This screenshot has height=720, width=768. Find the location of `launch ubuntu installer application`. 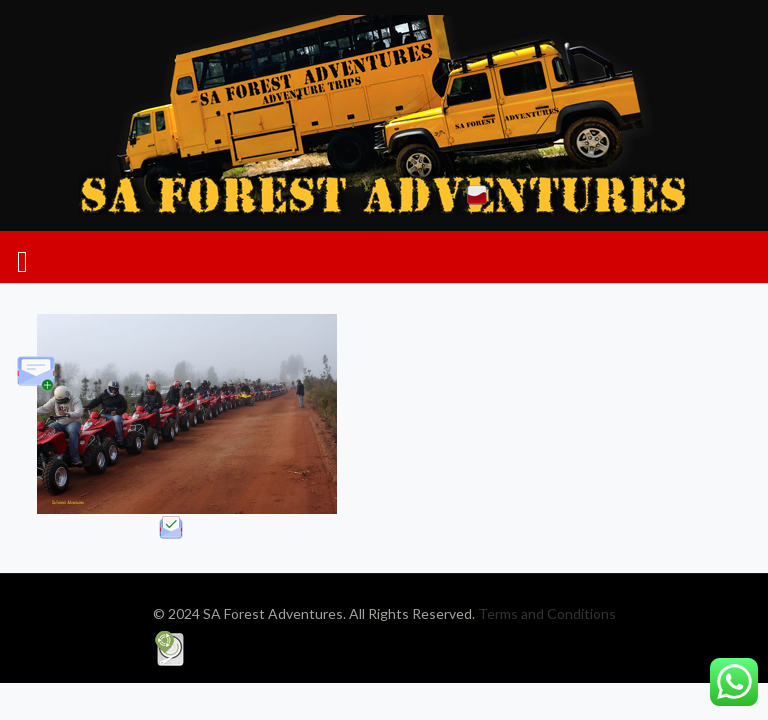

launch ubuntu installer application is located at coordinates (170, 649).